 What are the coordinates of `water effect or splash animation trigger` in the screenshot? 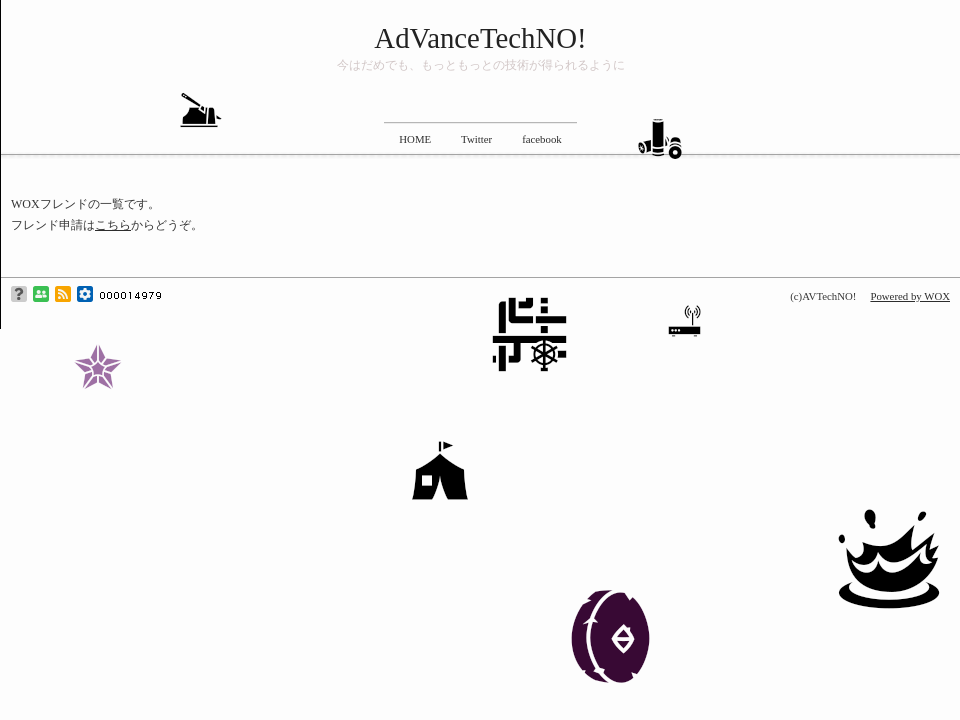 It's located at (889, 559).